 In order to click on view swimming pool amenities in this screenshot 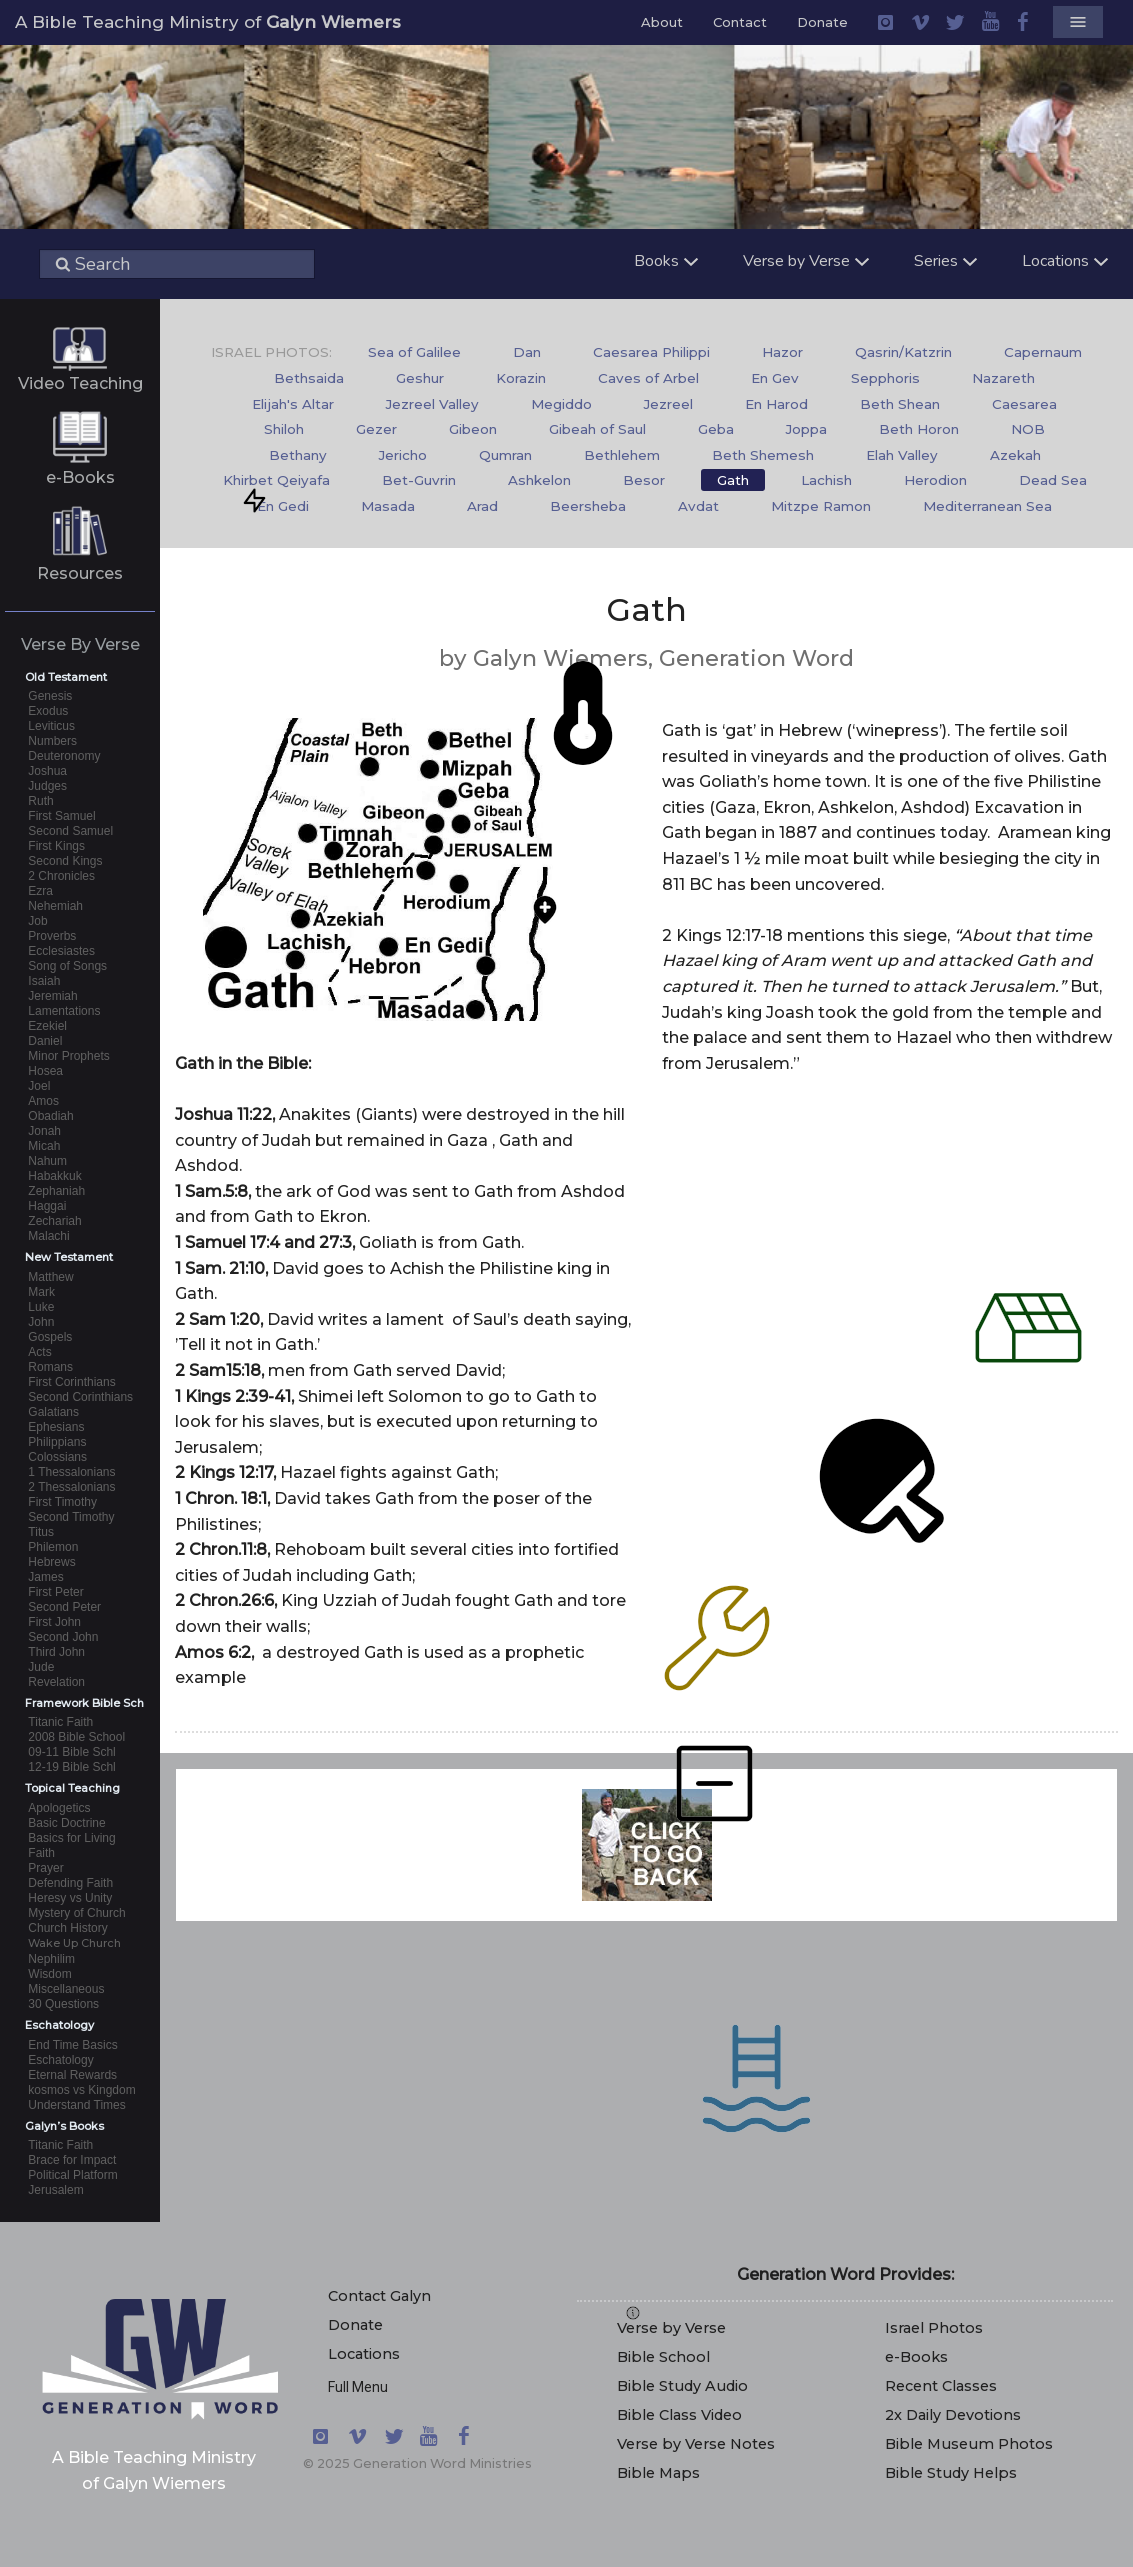, I will do `click(756, 2078)`.